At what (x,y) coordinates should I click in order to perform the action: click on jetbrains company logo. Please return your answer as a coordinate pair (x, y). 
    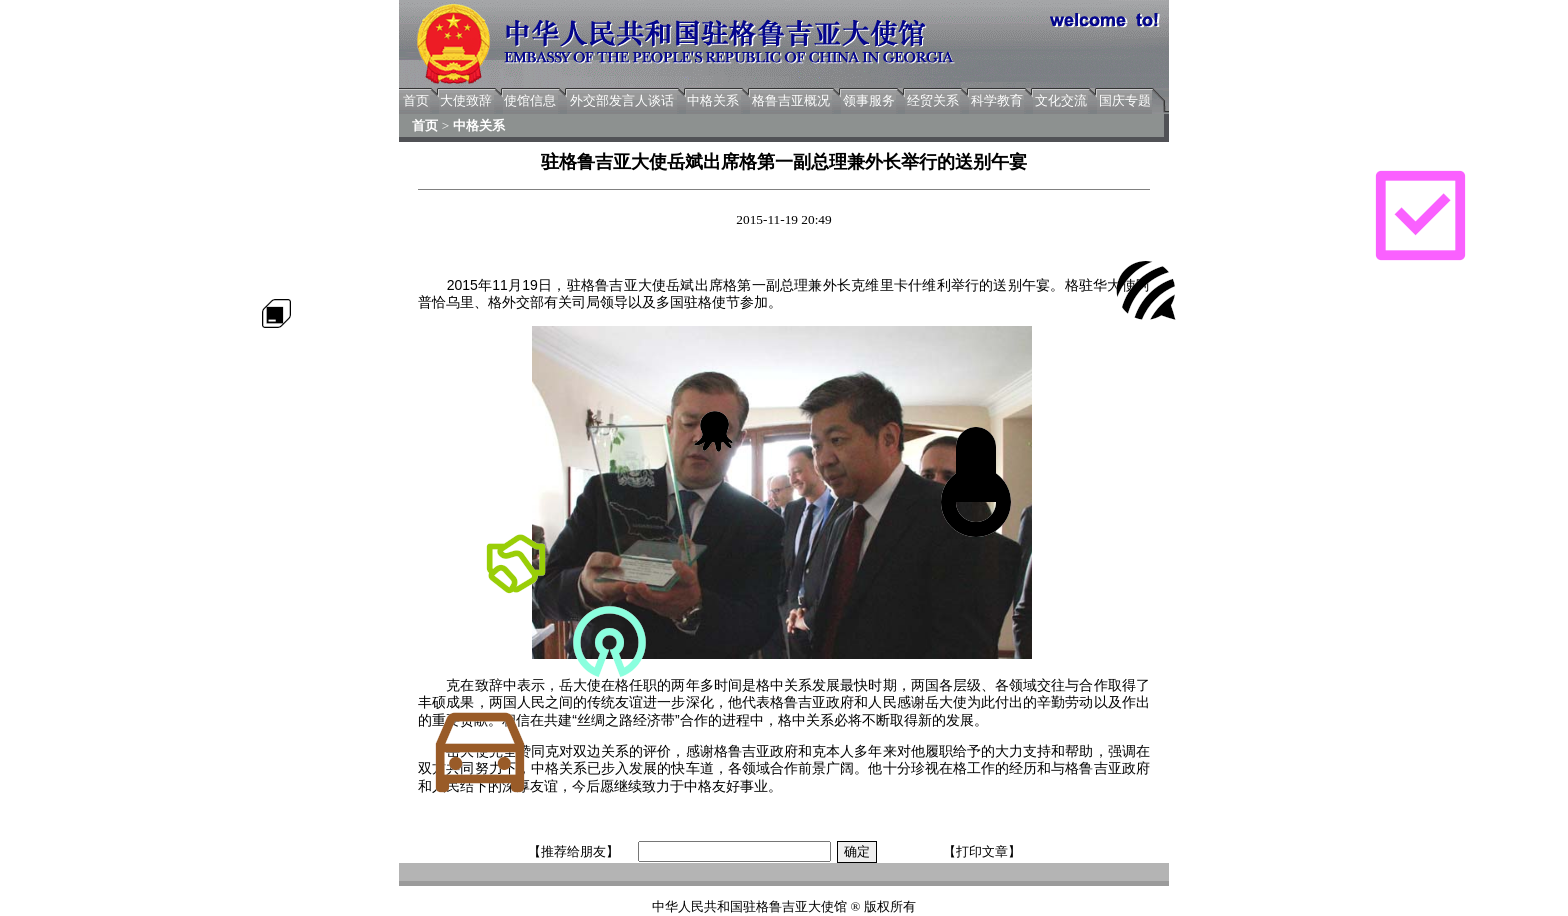
    Looking at the image, I should click on (276, 313).